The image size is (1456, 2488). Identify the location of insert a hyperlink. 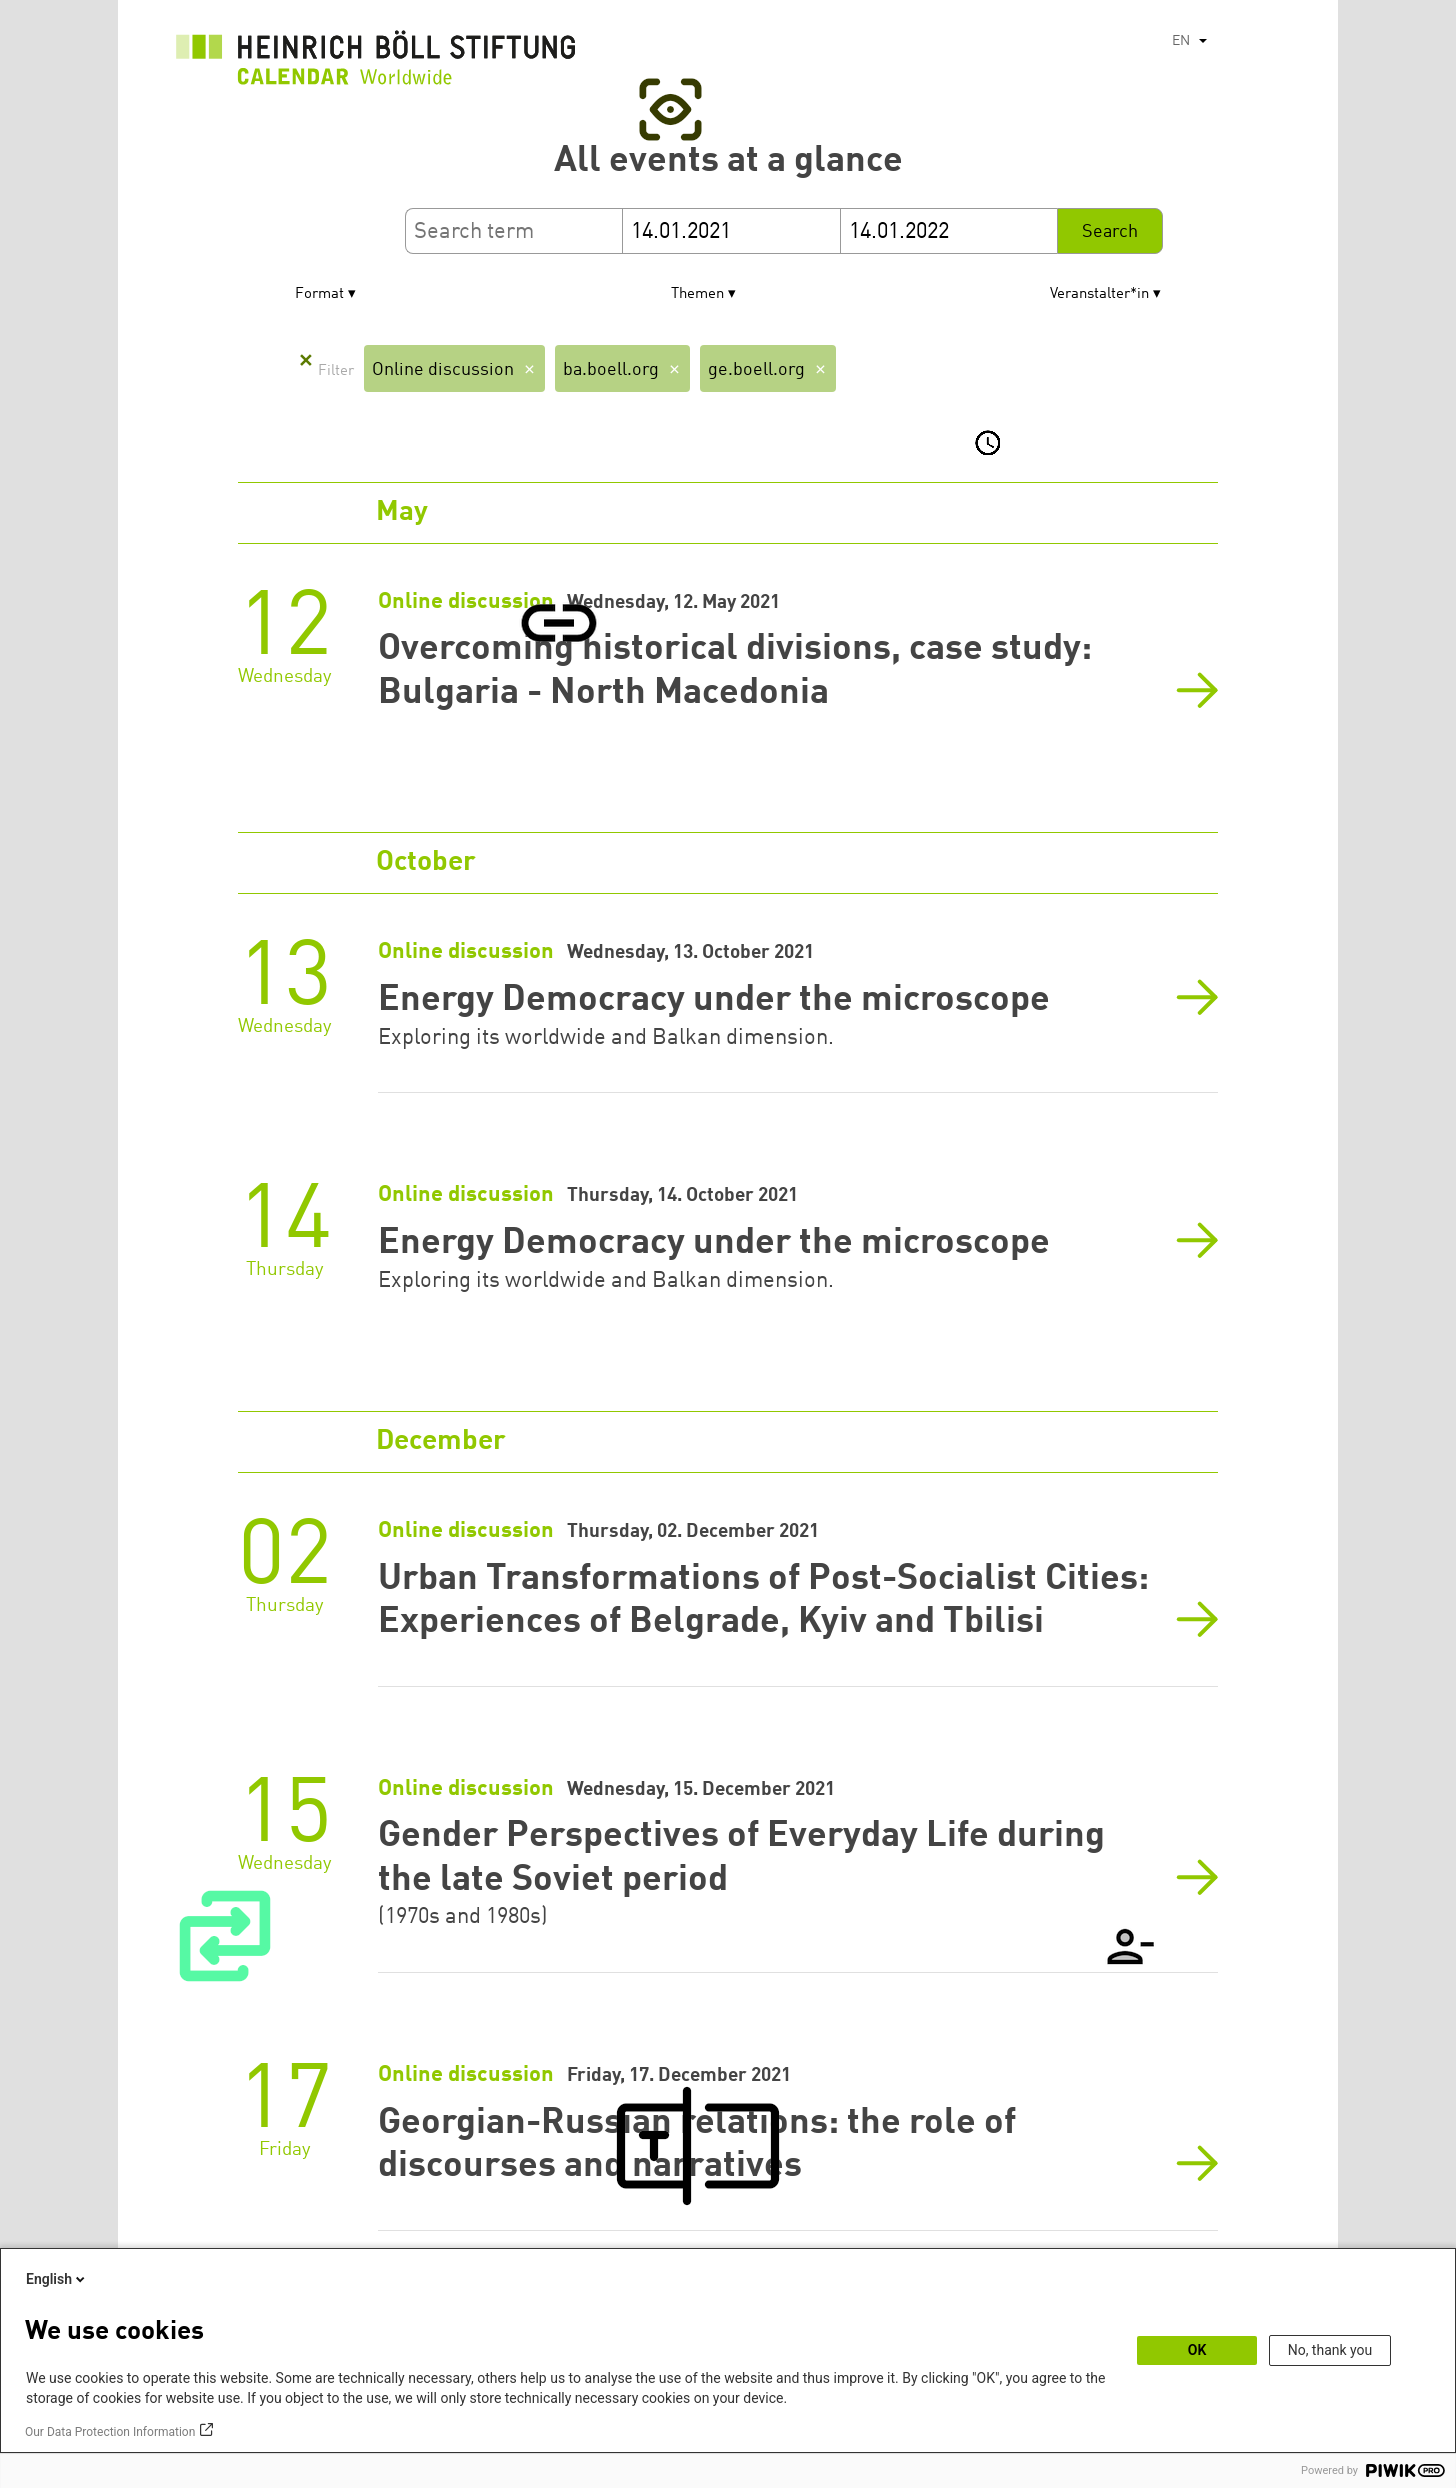
(559, 623).